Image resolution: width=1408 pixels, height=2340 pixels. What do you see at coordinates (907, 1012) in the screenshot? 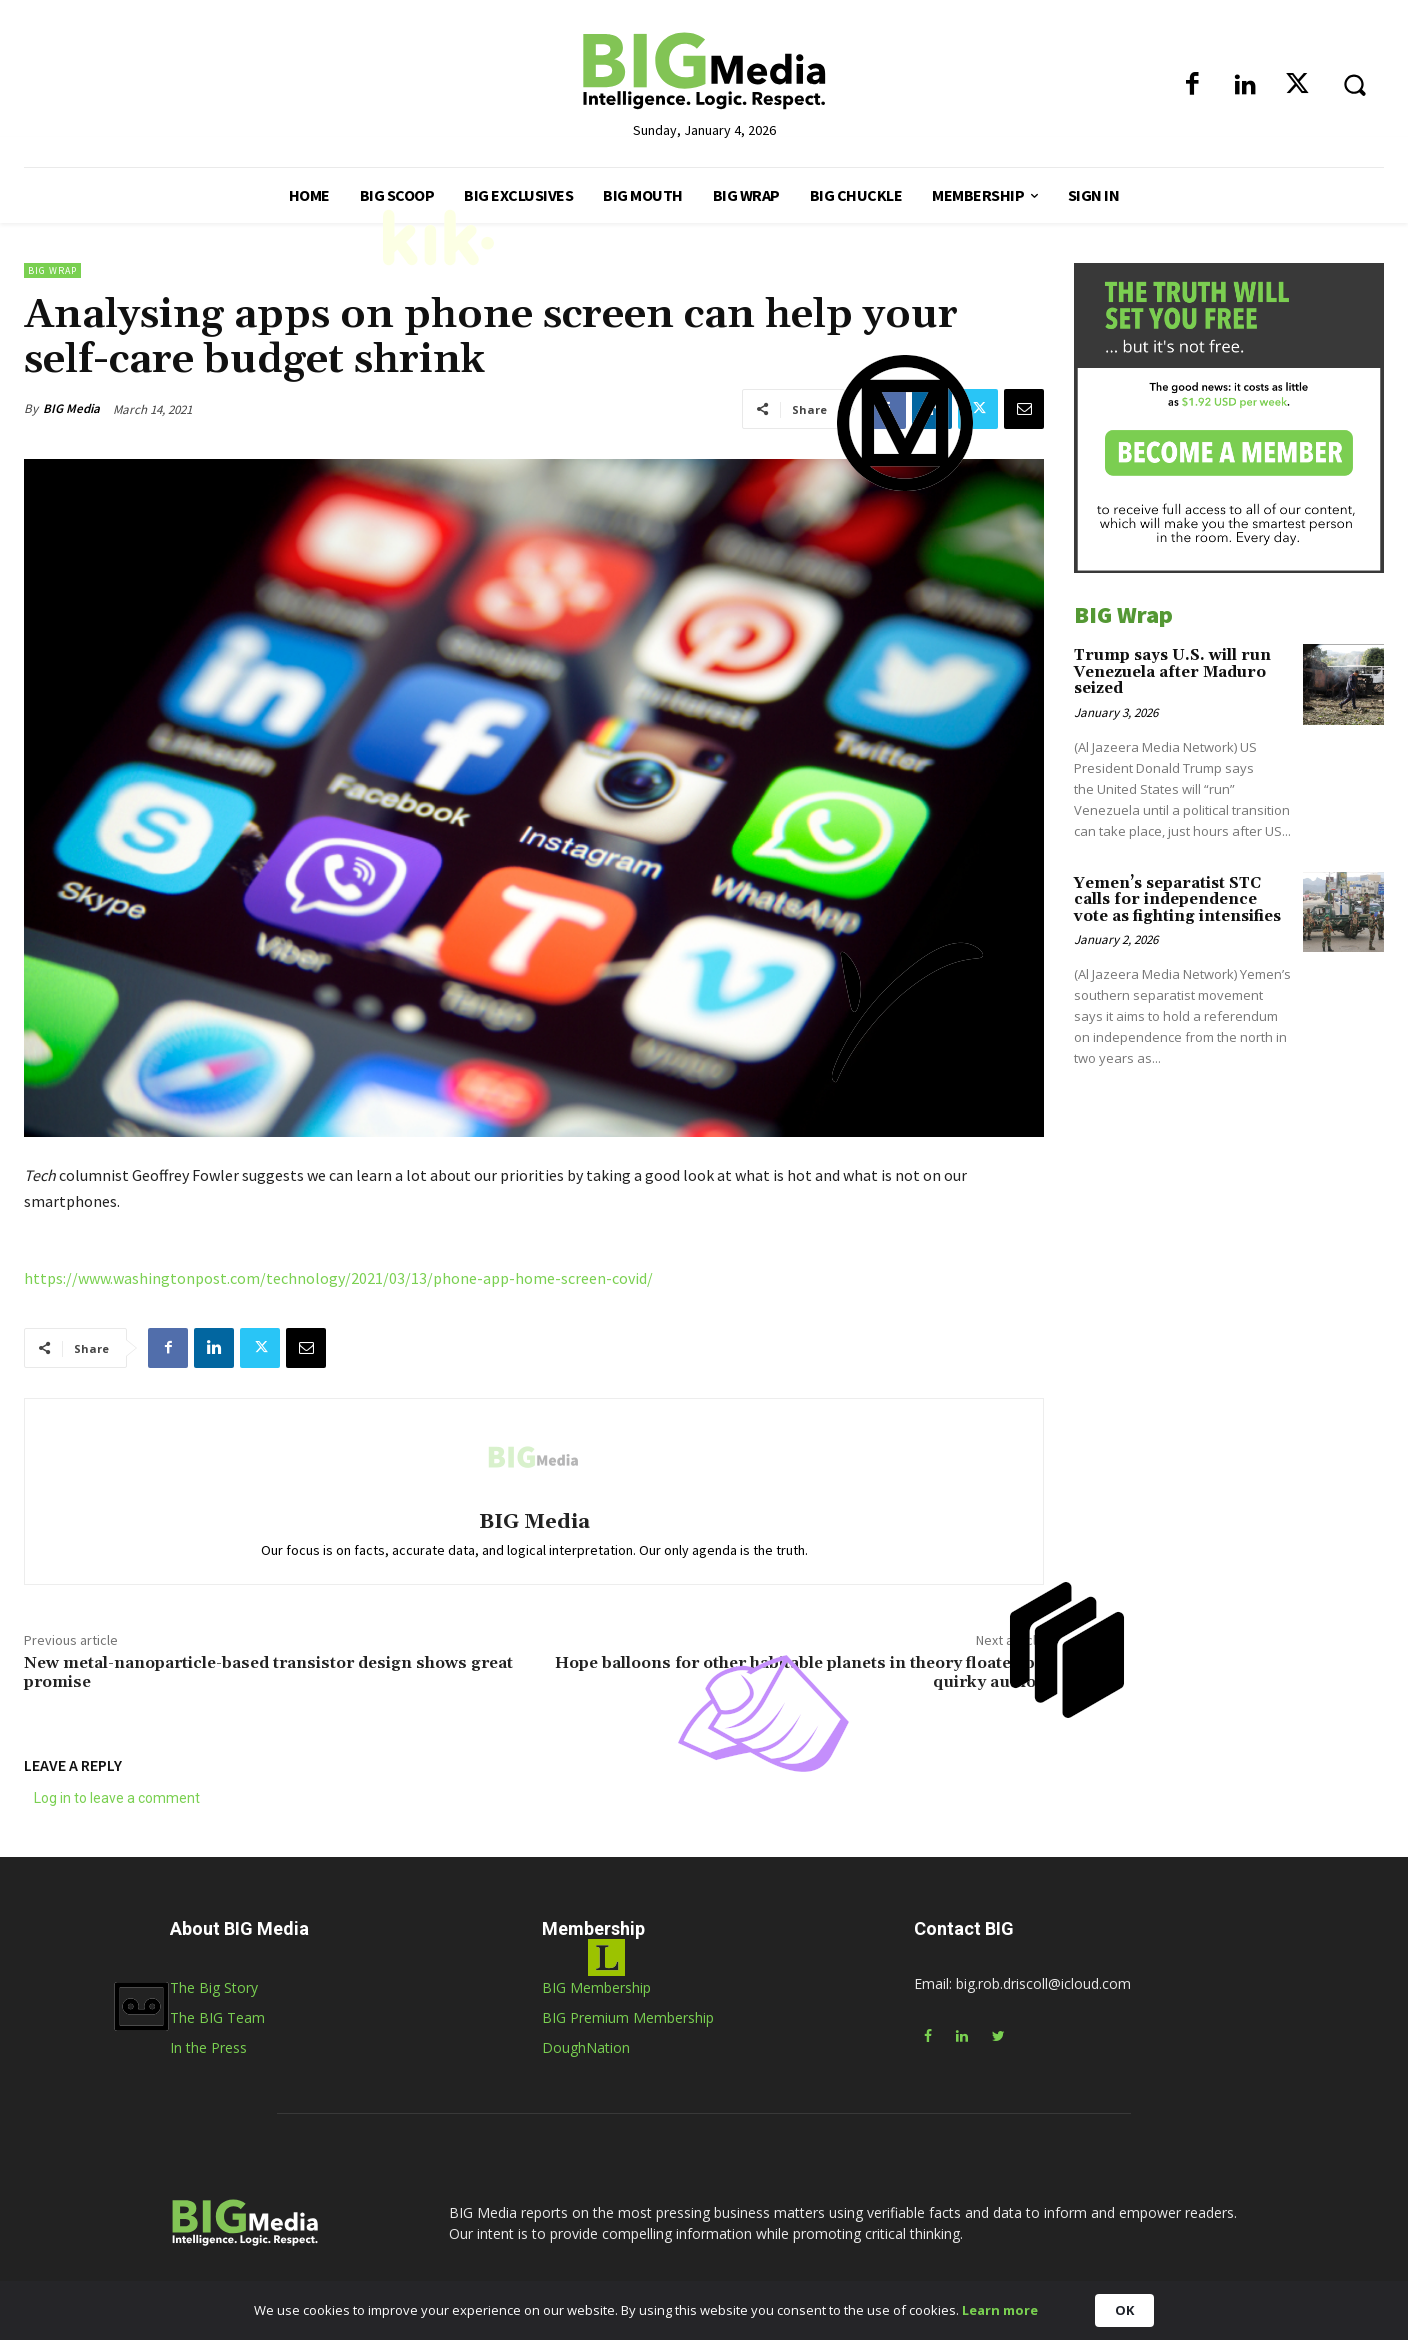
I see `payoneer payment service logo` at bounding box center [907, 1012].